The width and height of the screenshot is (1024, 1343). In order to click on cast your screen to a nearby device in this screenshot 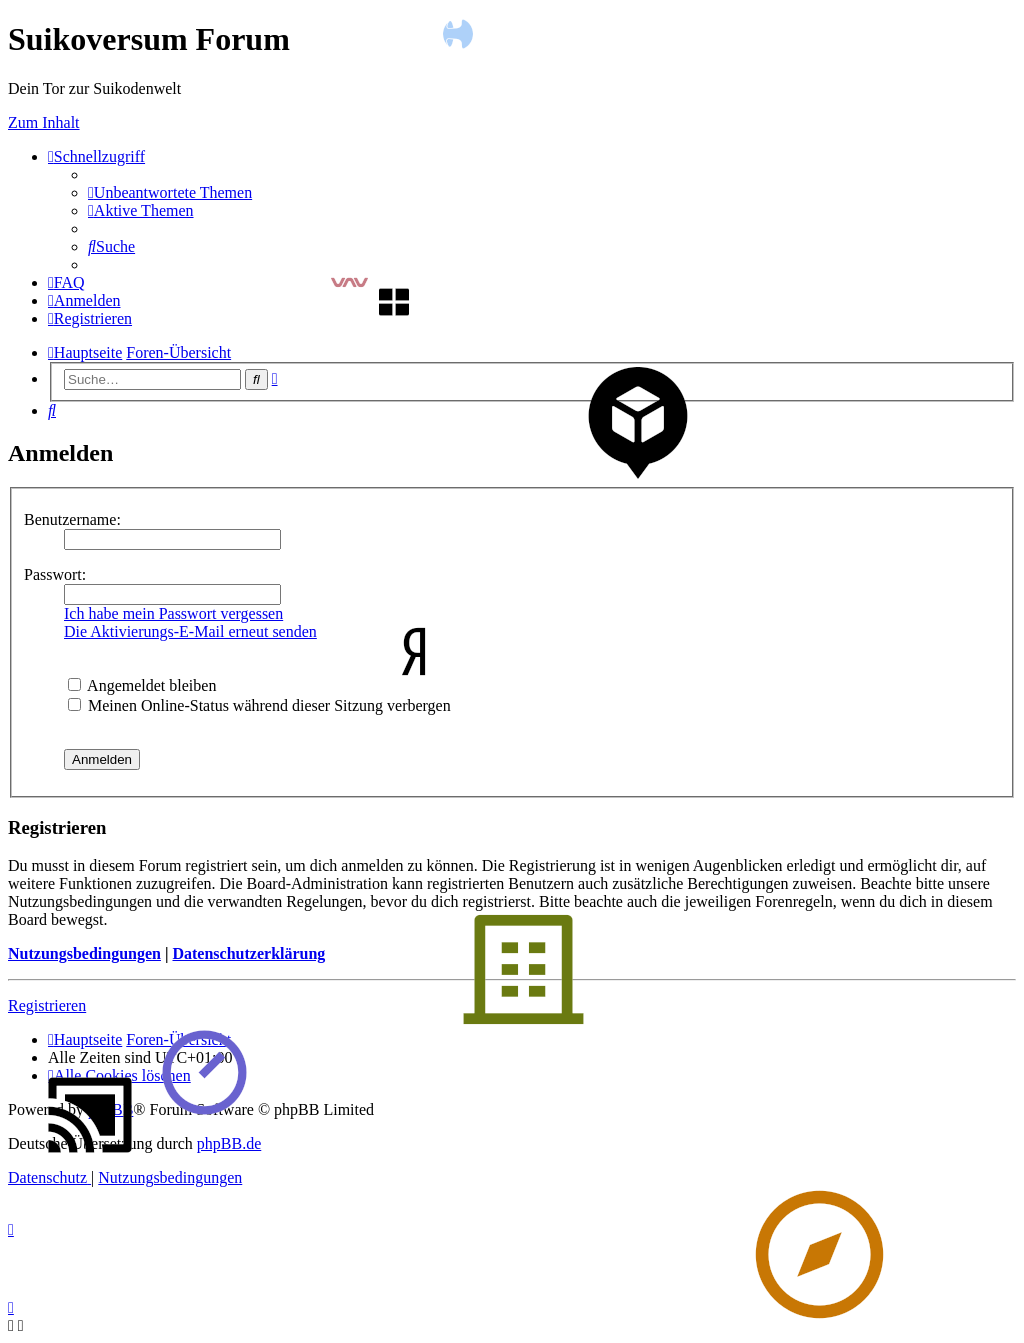, I will do `click(90, 1115)`.